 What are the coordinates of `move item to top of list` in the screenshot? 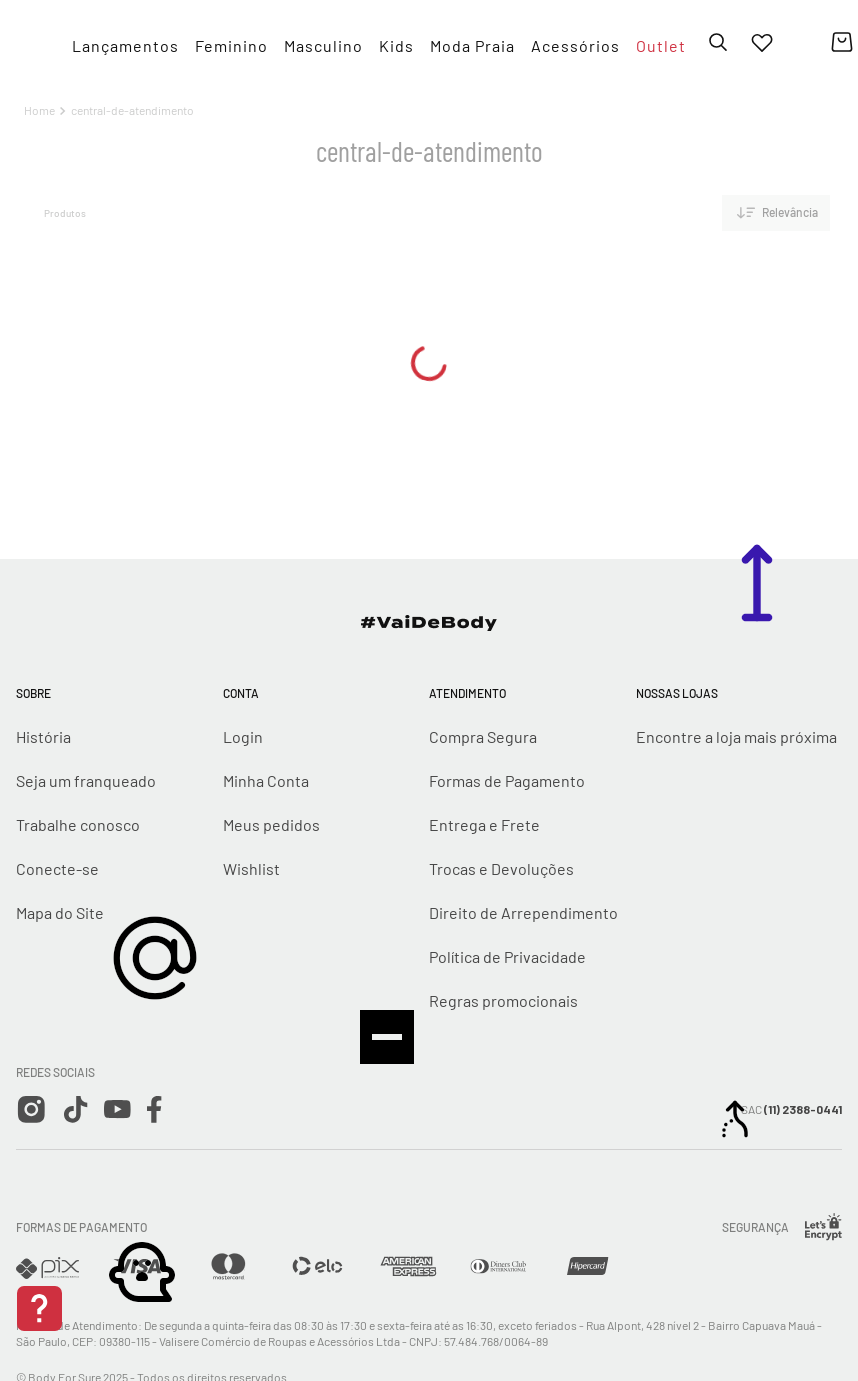 It's located at (757, 583).